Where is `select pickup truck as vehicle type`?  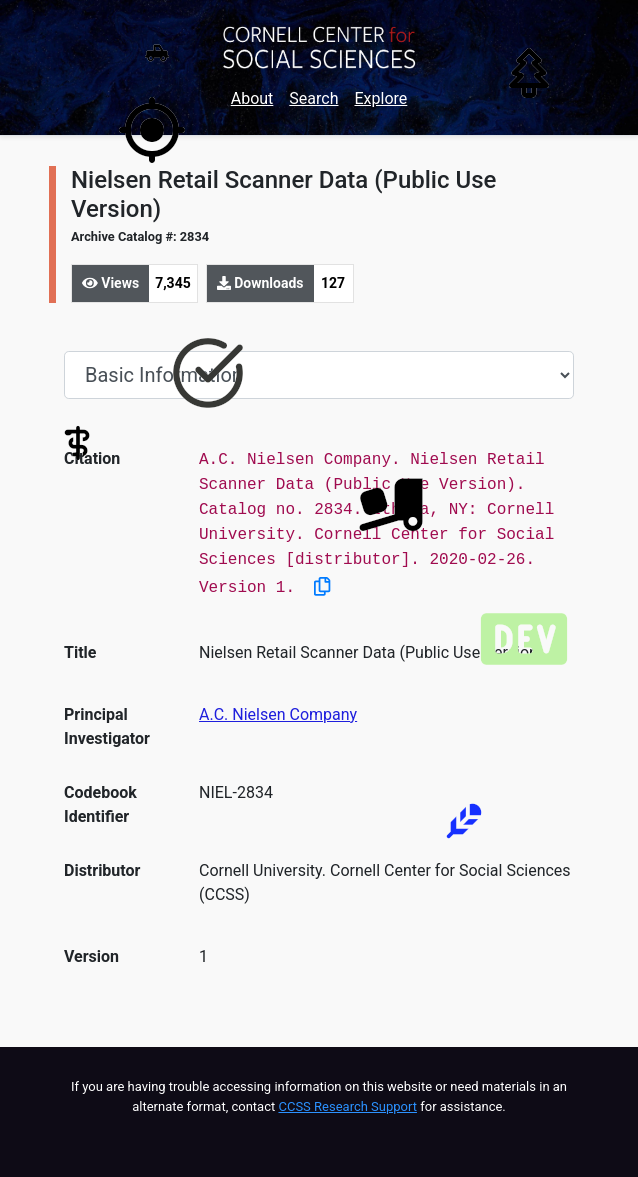
select pickup truck as vehicle type is located at coordinates (157, 53).